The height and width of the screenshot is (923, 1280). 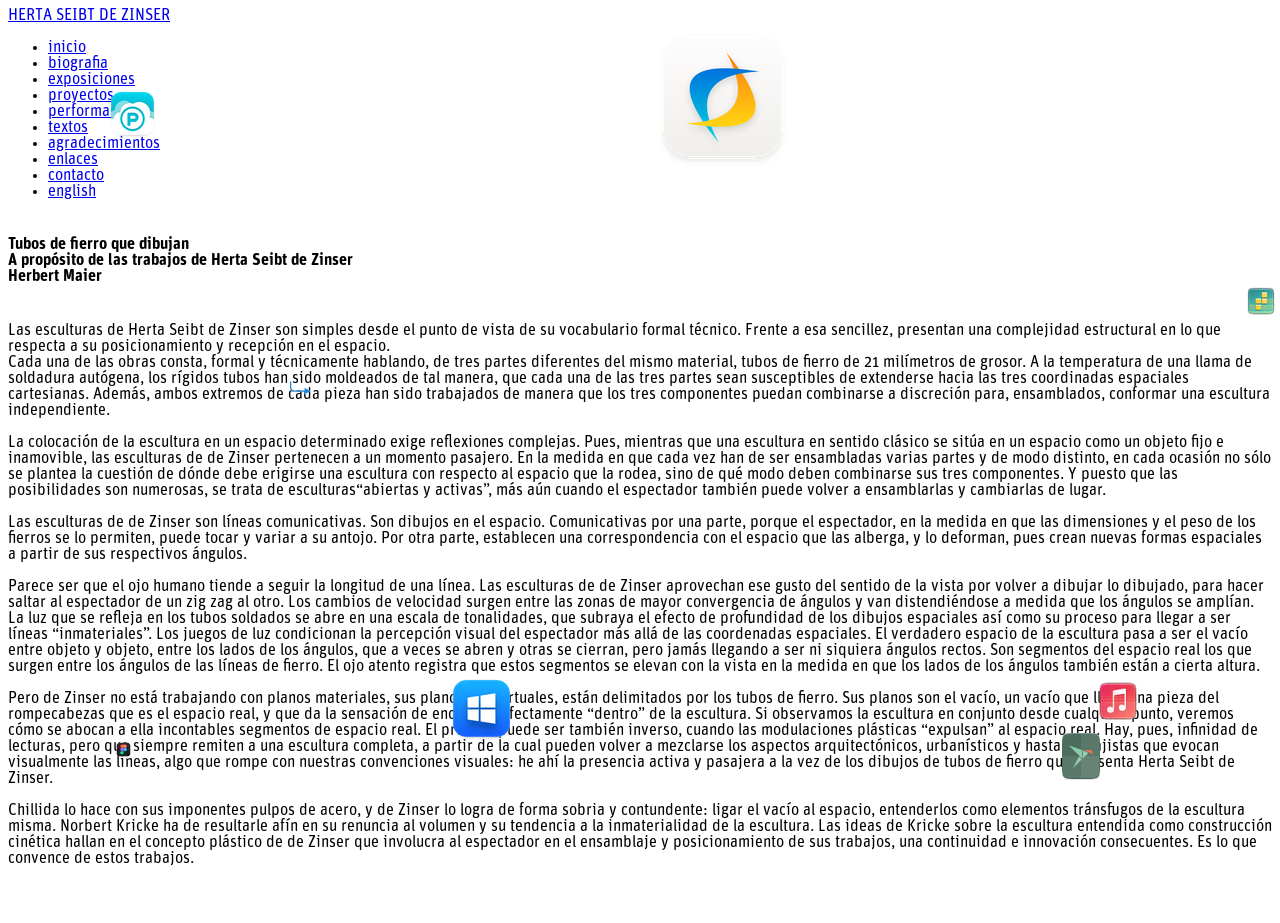 What do you see at coordinates (123, 749) in the screenshot?
I see `open Figma design application` at bounding box center [123, 749].